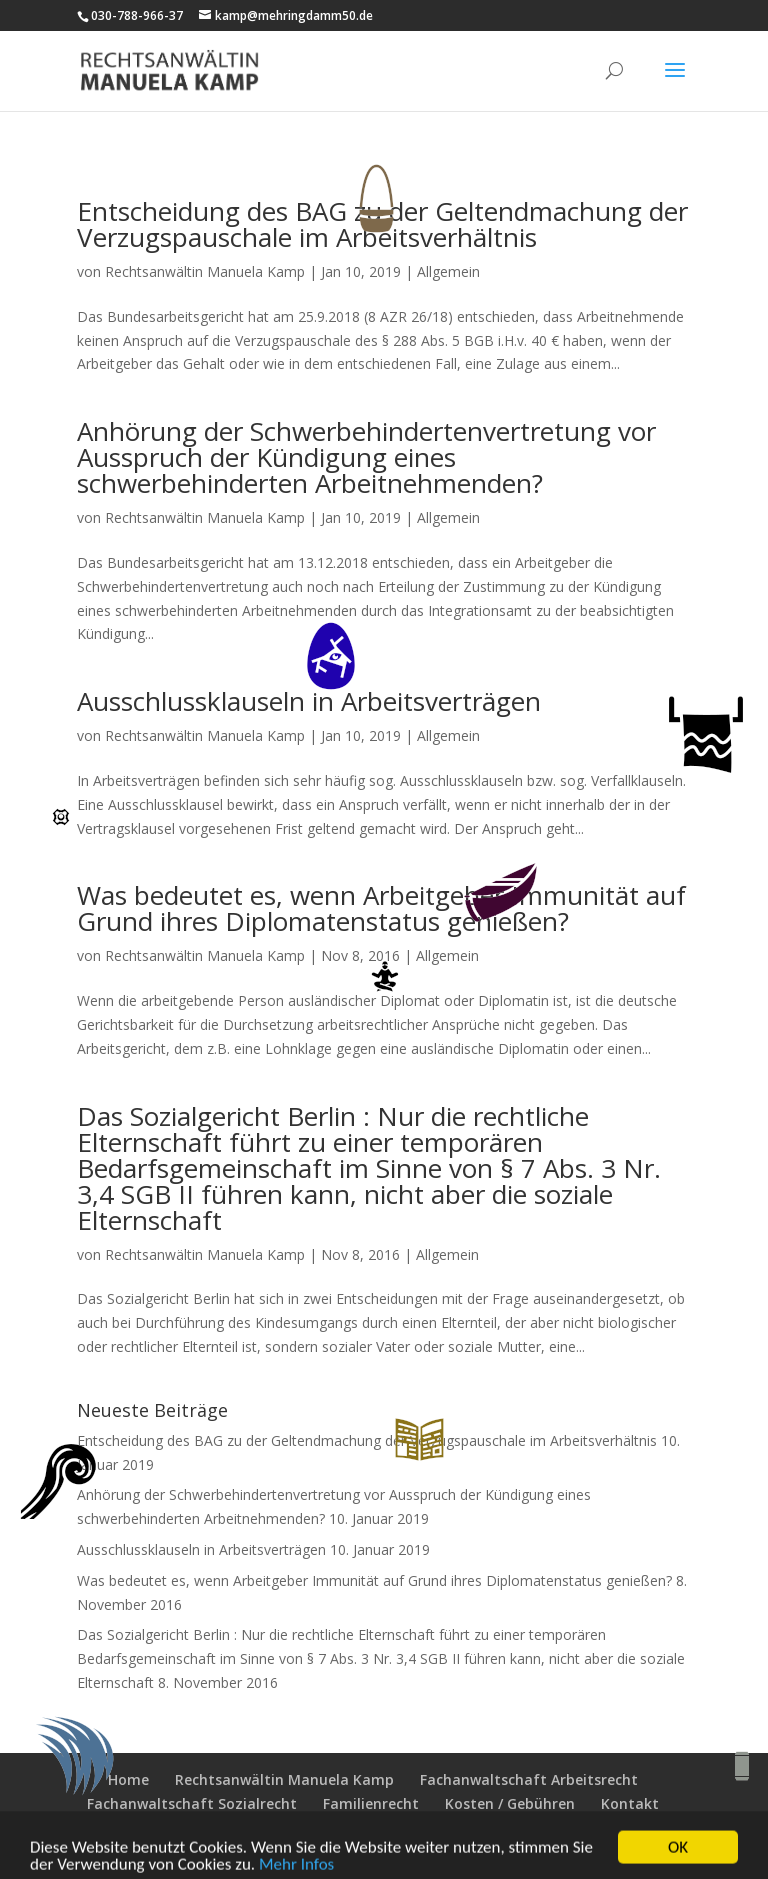  Describe the element at coordinates (706, 732) in the screenshot. I see `view bathroom or towel amenities` at that location.